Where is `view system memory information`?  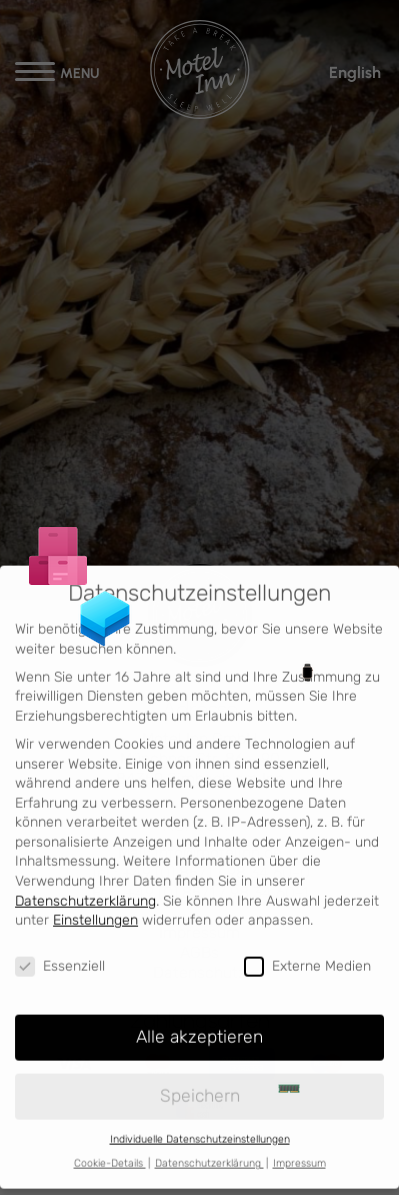 view system memory information is located at coordinates (289, 1089).